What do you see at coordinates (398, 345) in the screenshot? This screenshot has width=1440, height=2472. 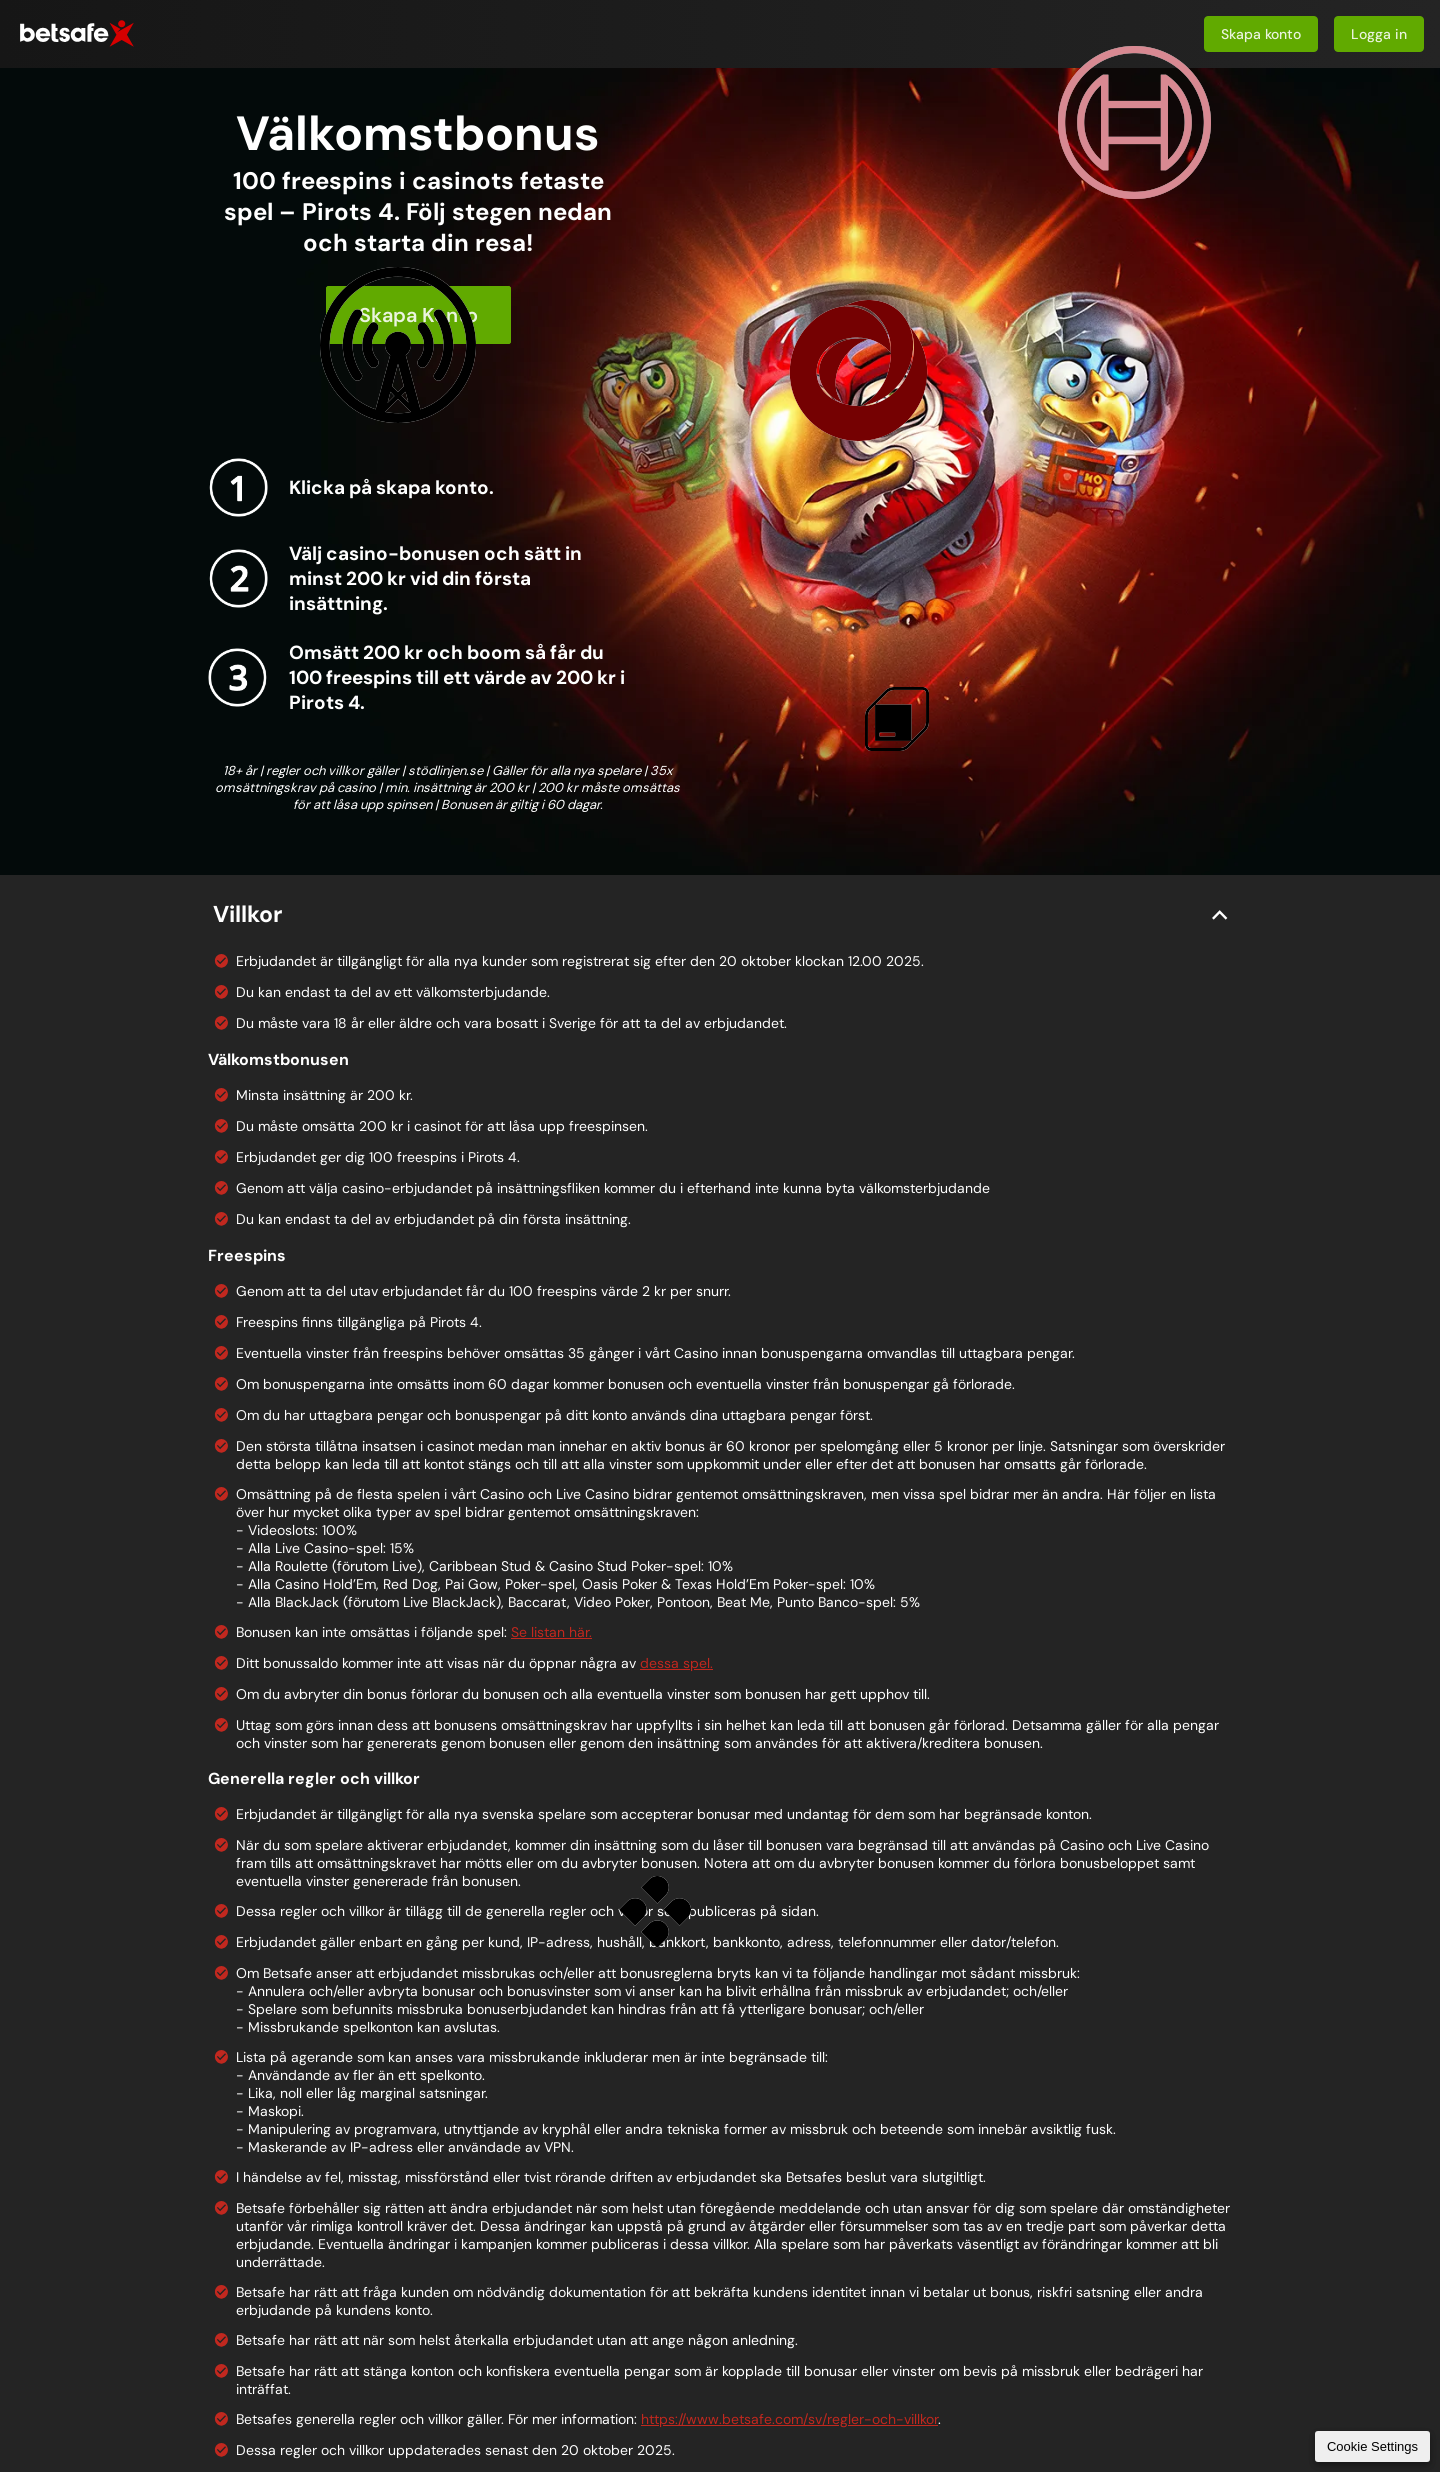 I see `open the Overcast podcast app` at bounding box center [398, 345].